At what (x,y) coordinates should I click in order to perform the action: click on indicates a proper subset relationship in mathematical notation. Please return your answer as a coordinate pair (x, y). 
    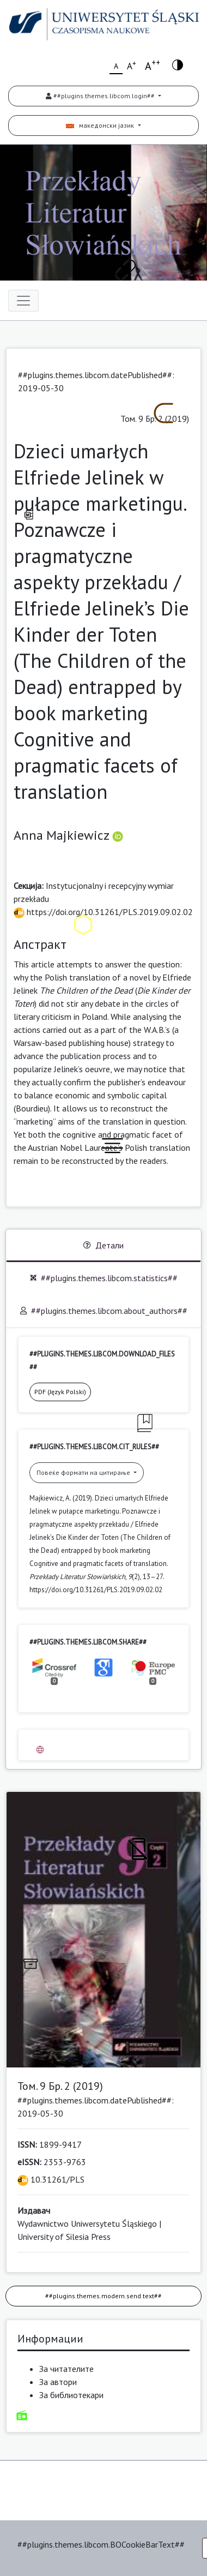
    Looking at the image, I should click on (164, 413).